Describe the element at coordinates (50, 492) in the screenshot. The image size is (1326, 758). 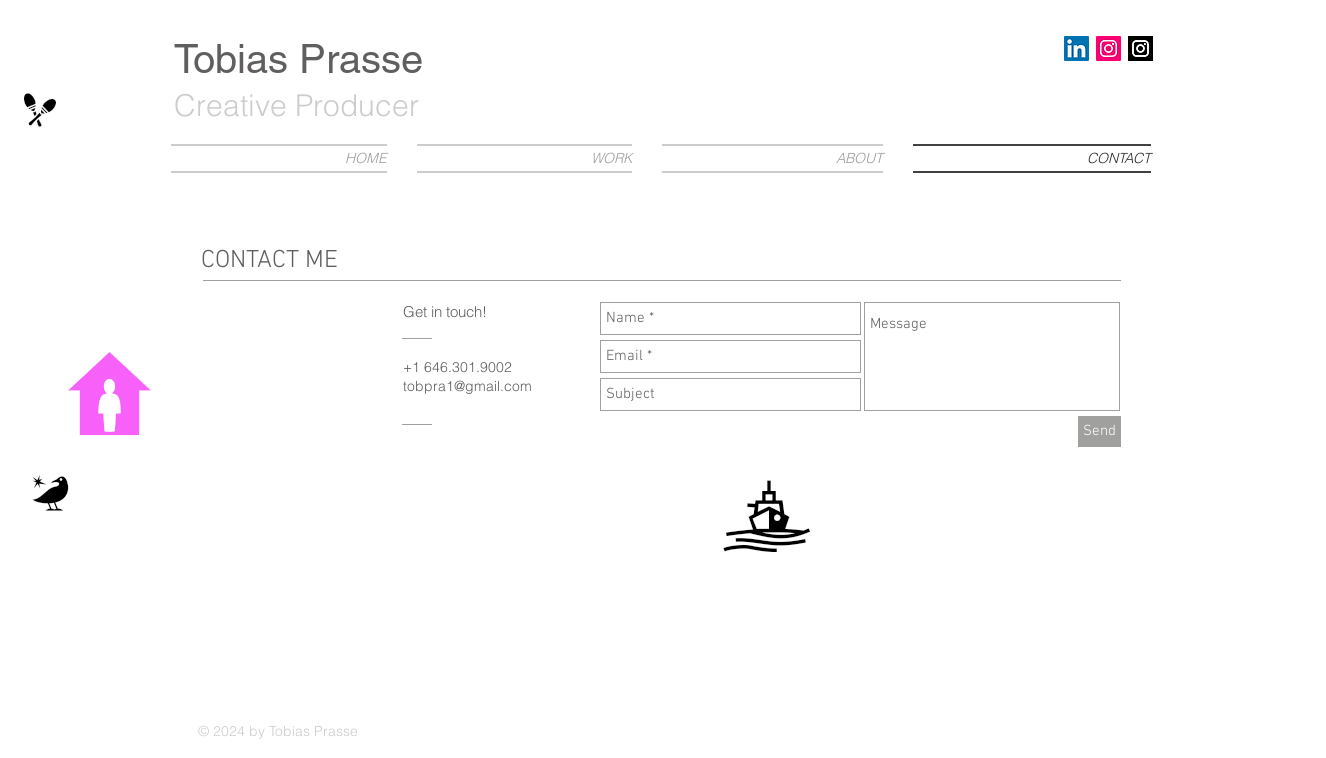
I see `indicates a distraction or interruption event` at that location.